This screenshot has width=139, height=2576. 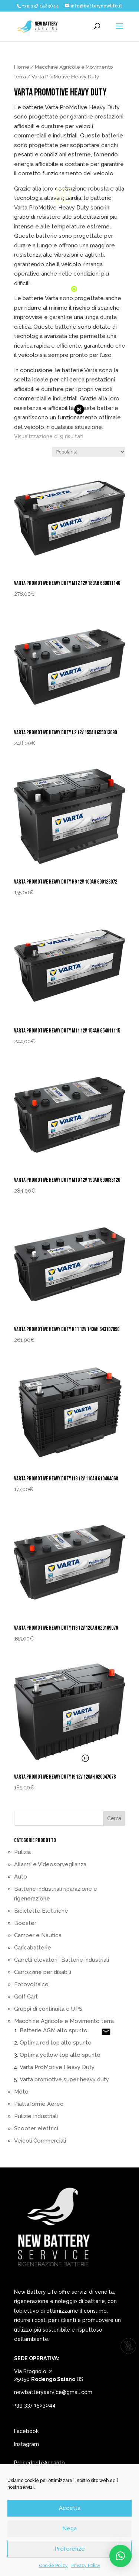 I want to click on refresh or reload content, so click(x=74, y=289).